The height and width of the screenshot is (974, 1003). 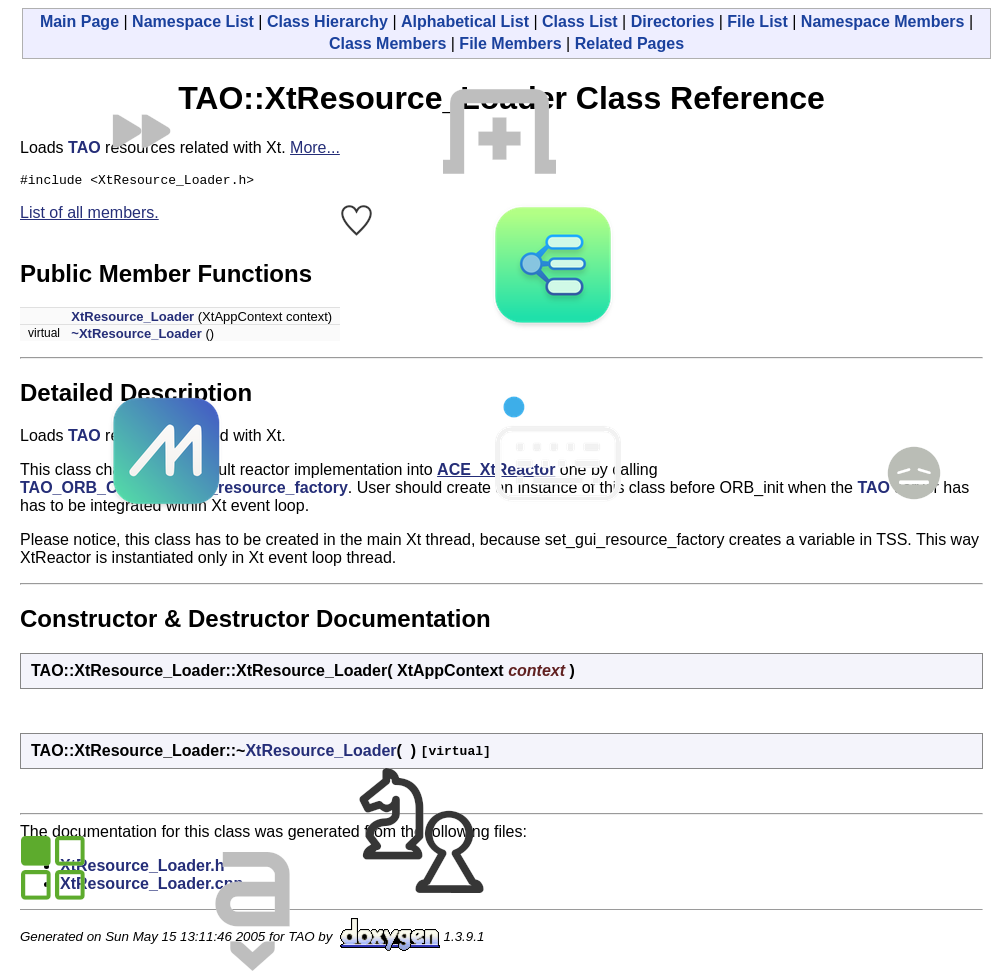 What do you see at coordinates (252, 911) in the screenshot?
I see `insert text at cursor position` at bounding box center [252, 911].